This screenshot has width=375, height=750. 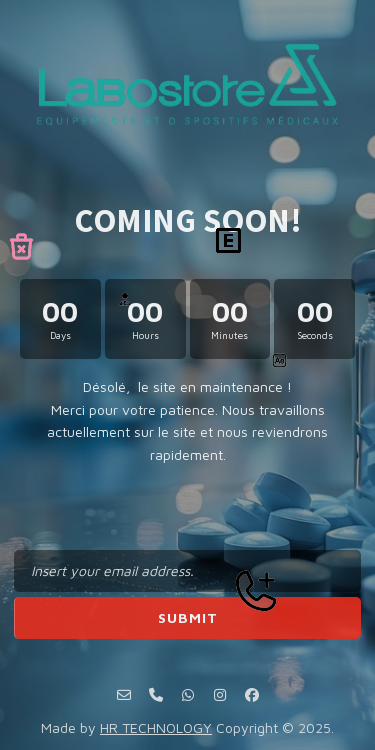 I want to click on add a new contact, so click(x=257, y=590).